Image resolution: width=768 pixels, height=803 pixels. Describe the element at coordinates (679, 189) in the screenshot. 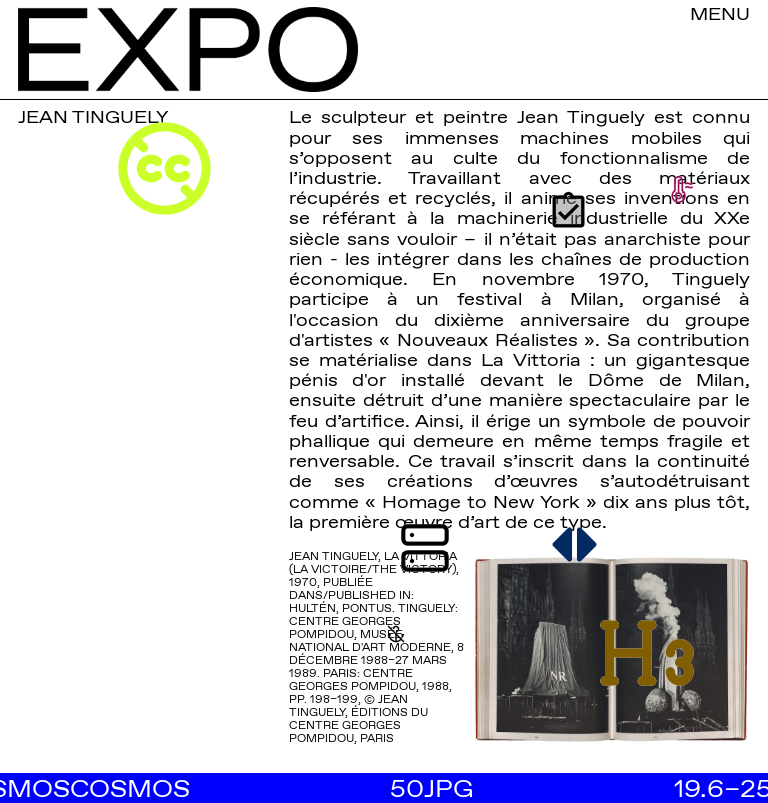

I see `indicates high temperature or heat warning` at that location.